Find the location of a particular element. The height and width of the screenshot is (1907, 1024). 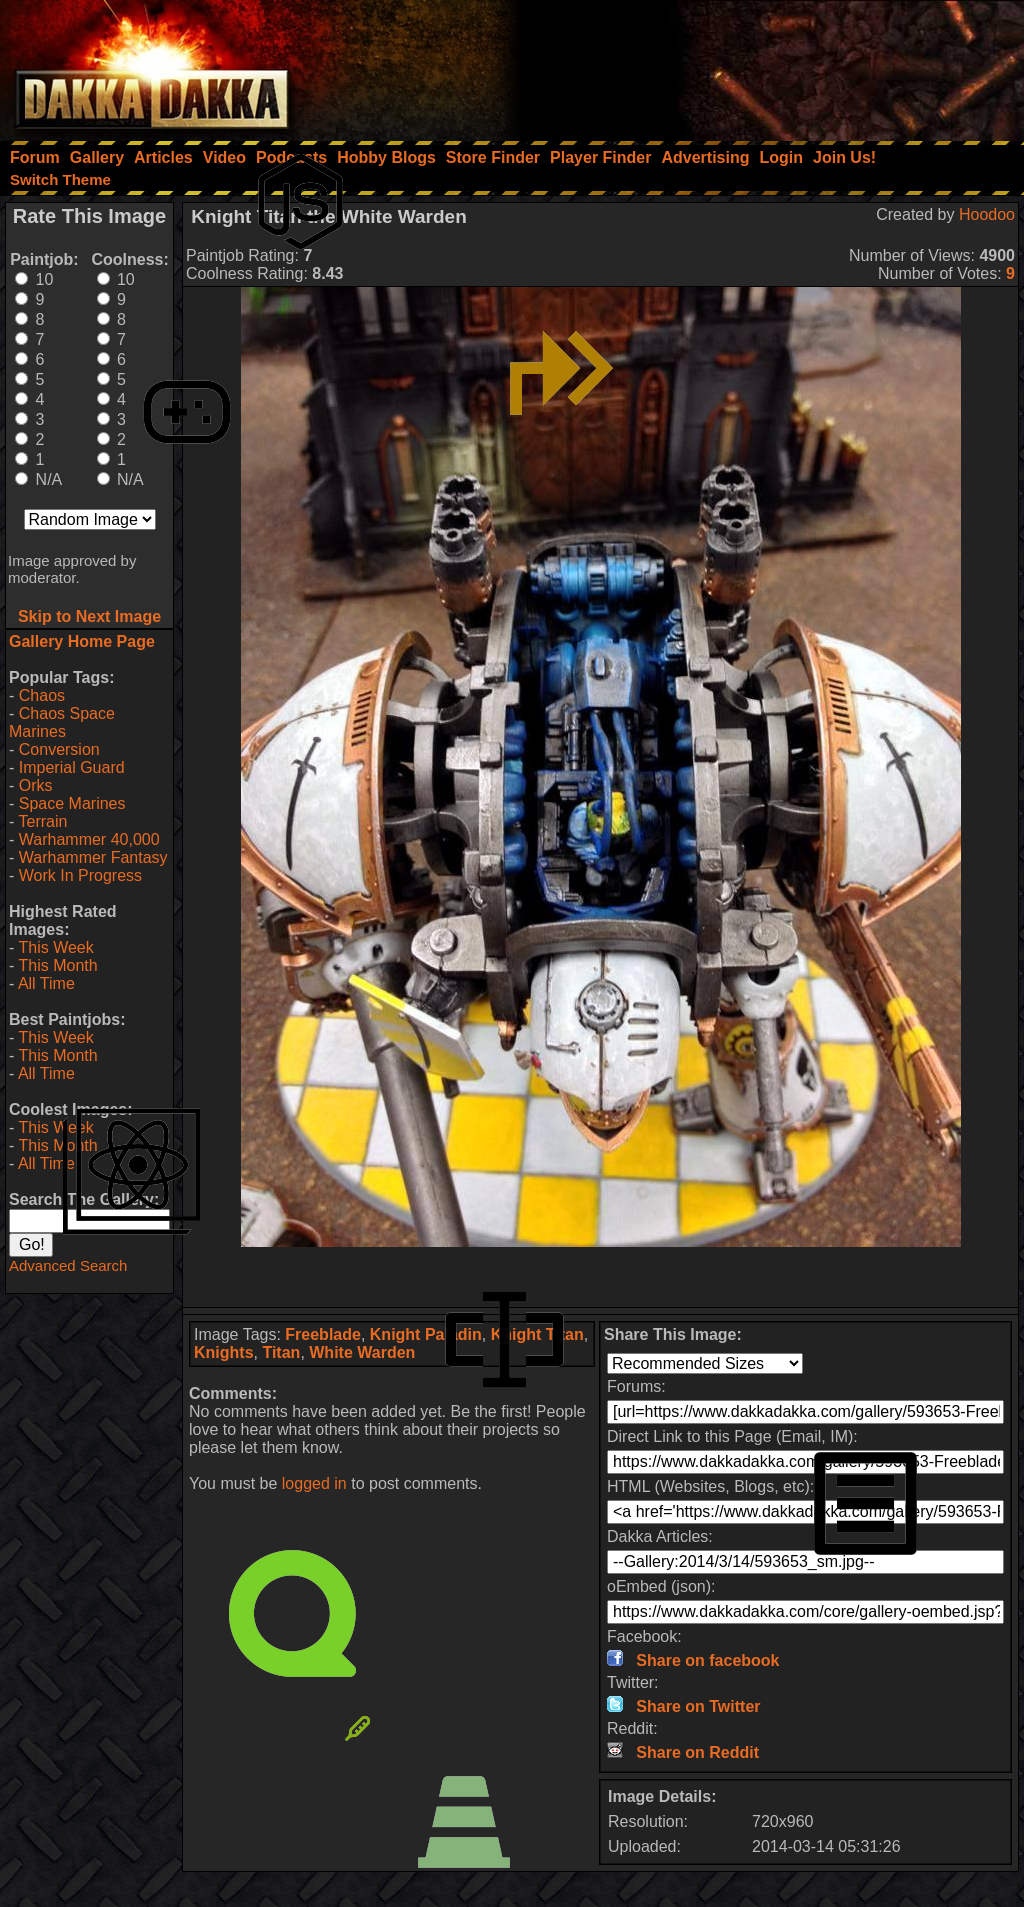

switch to horizontal layout view is located at coordinates (865, 1503).